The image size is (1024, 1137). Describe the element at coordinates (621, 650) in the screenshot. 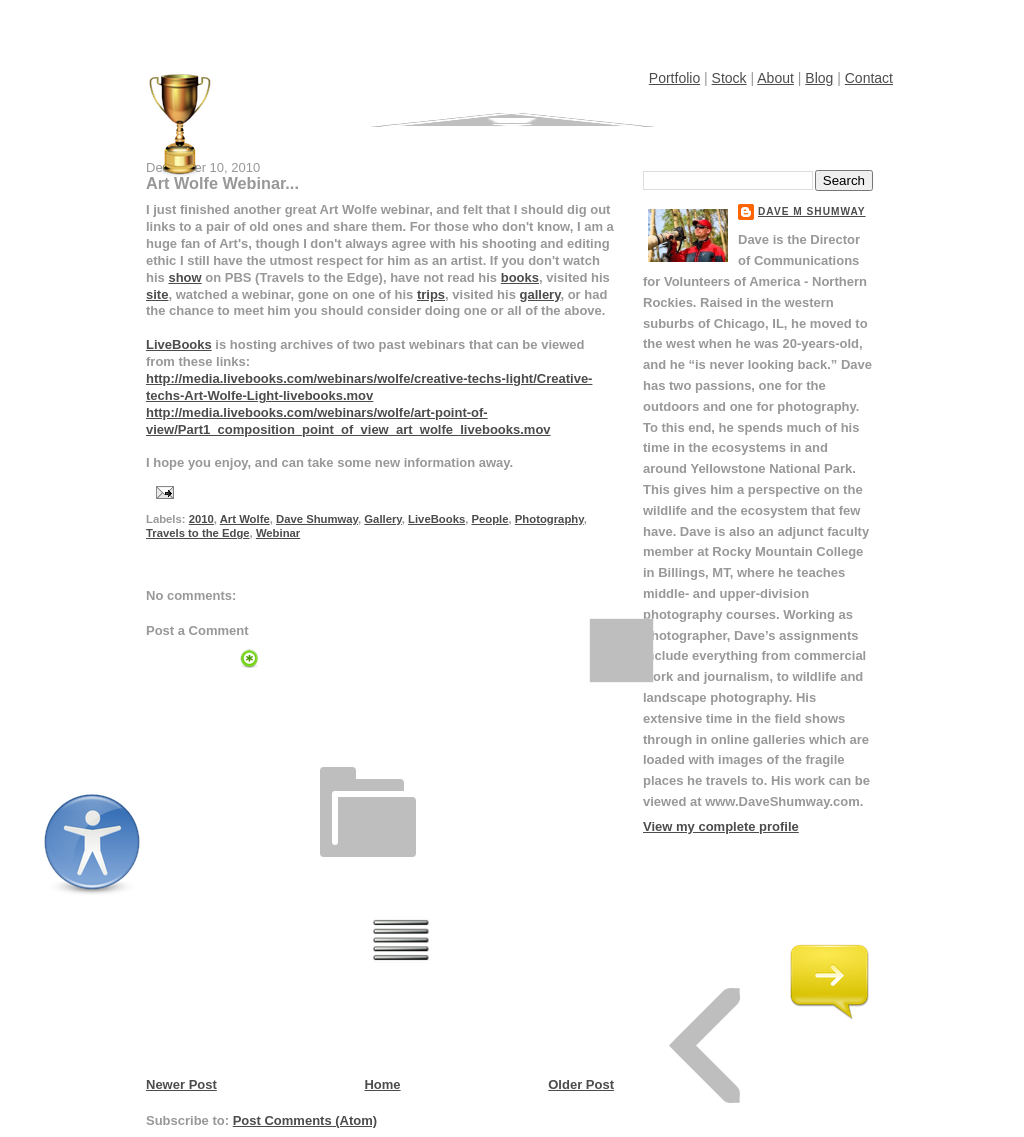

I see `stop media playback` at that location.